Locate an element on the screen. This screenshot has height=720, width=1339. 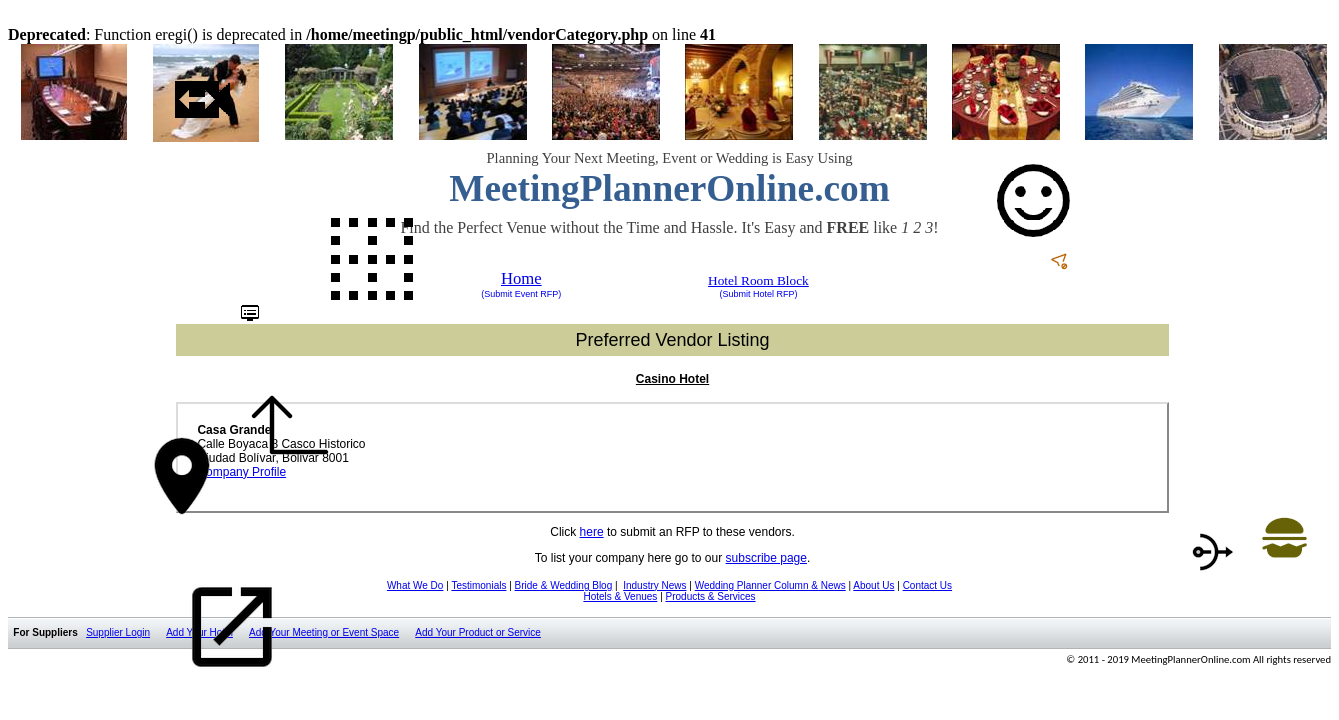
go back and up to previous level is located at coordinates (287, 428).